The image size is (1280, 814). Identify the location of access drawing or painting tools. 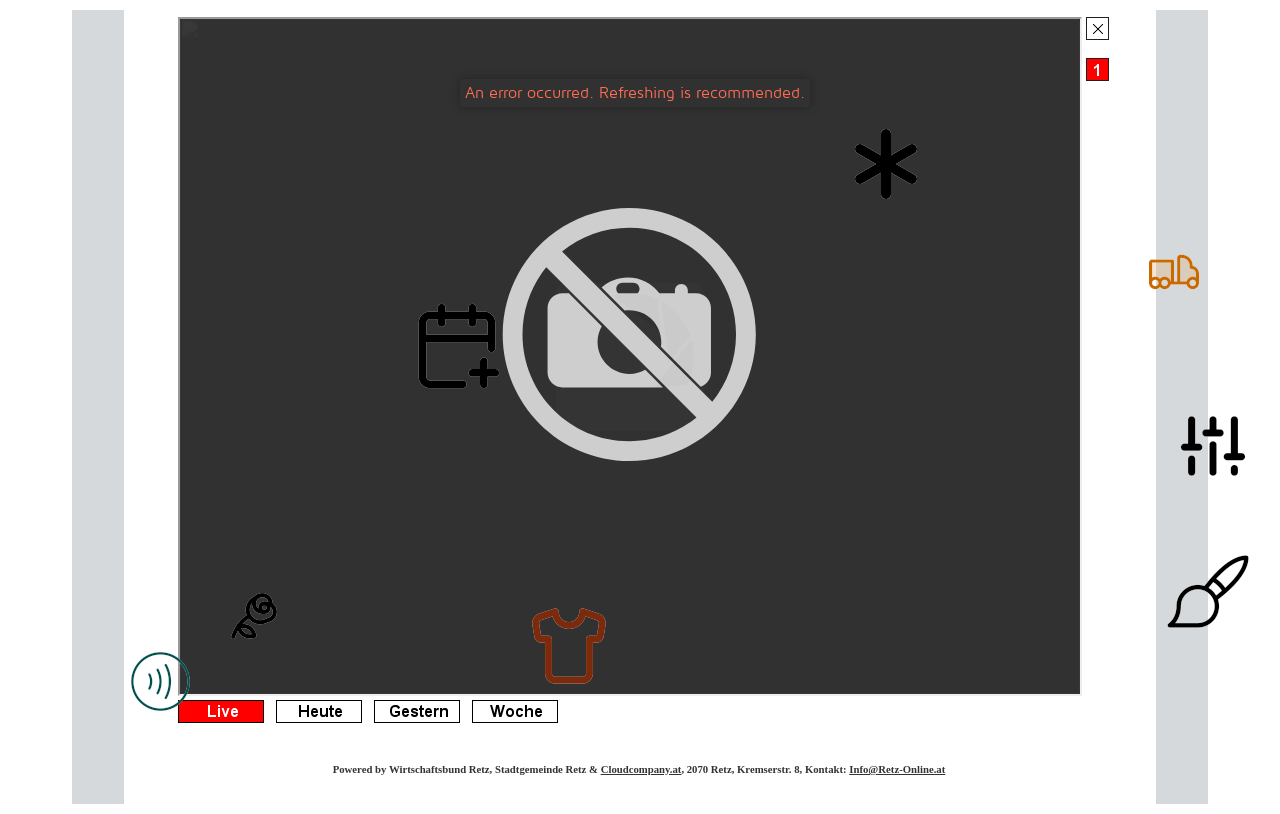
(1211, 593).